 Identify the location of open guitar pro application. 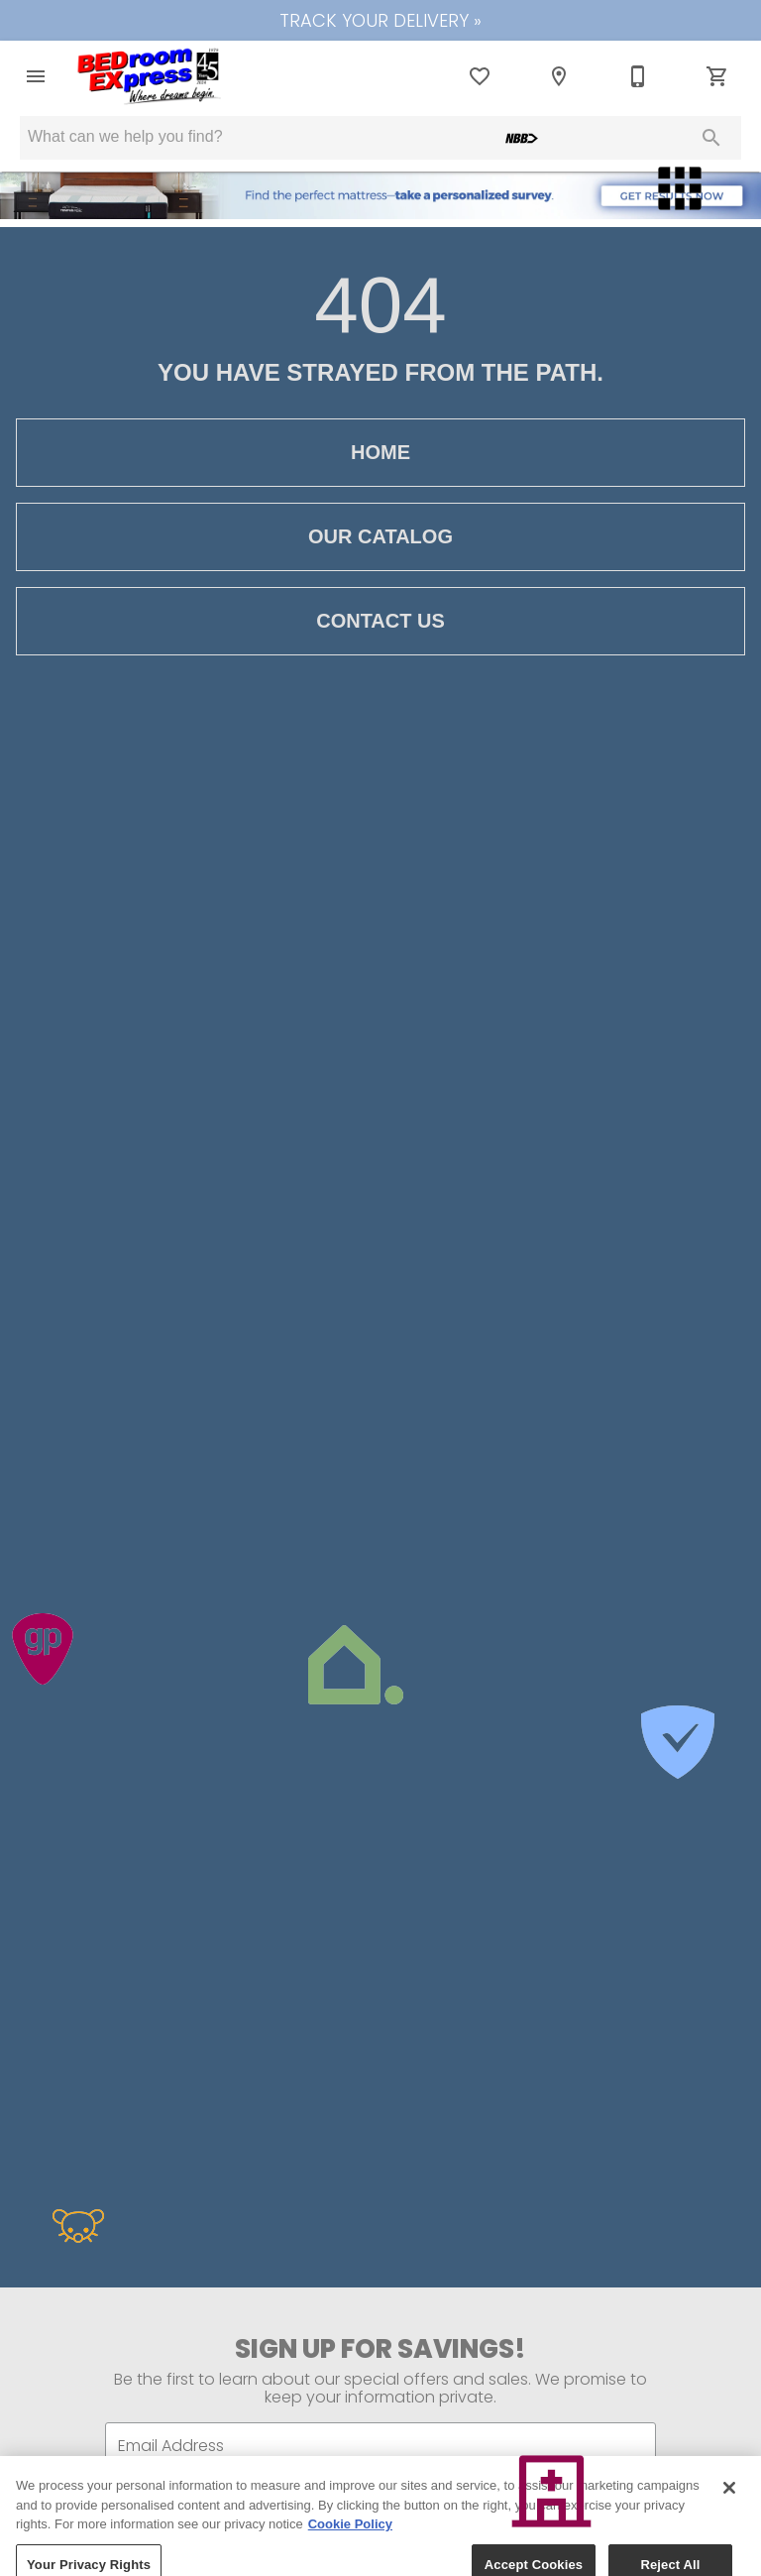
(43, 1649).